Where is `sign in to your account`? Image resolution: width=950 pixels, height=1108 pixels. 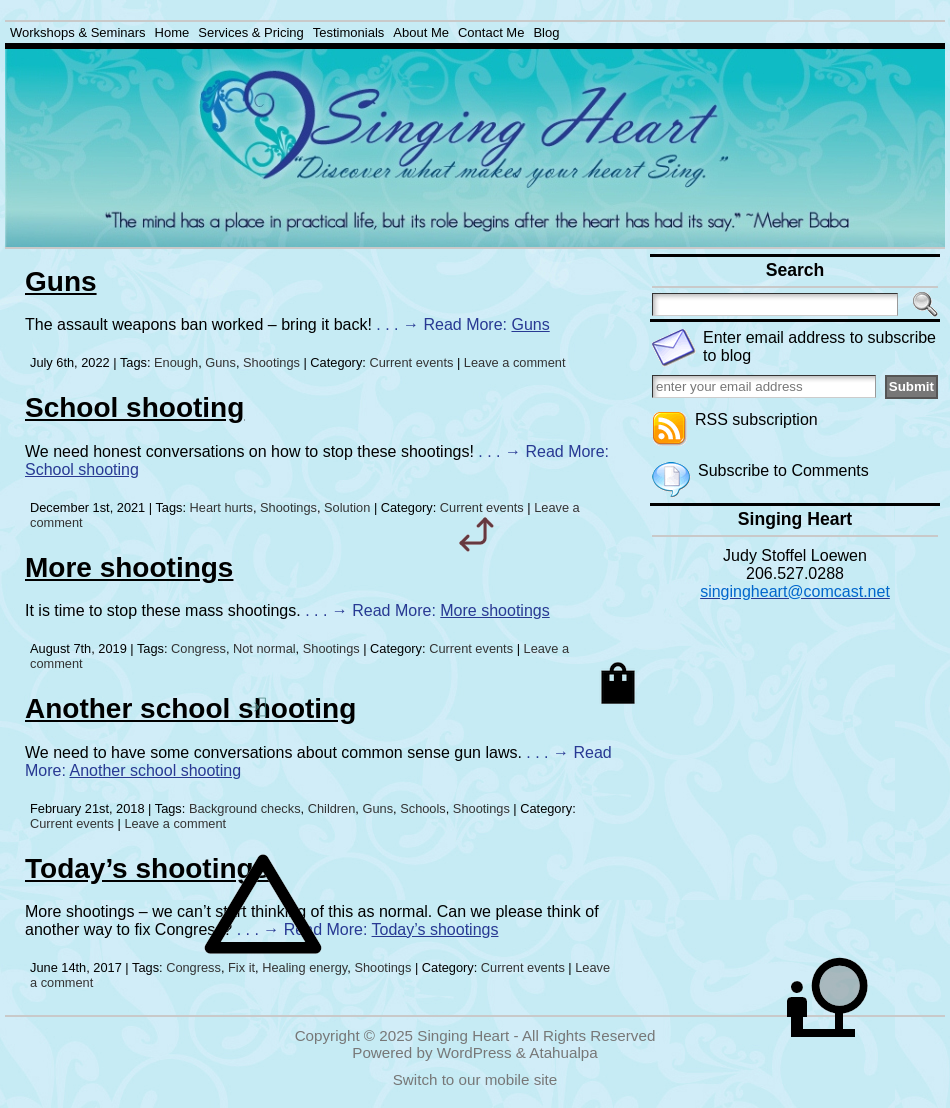 sign in to your account is located at coordinates (258, 707).